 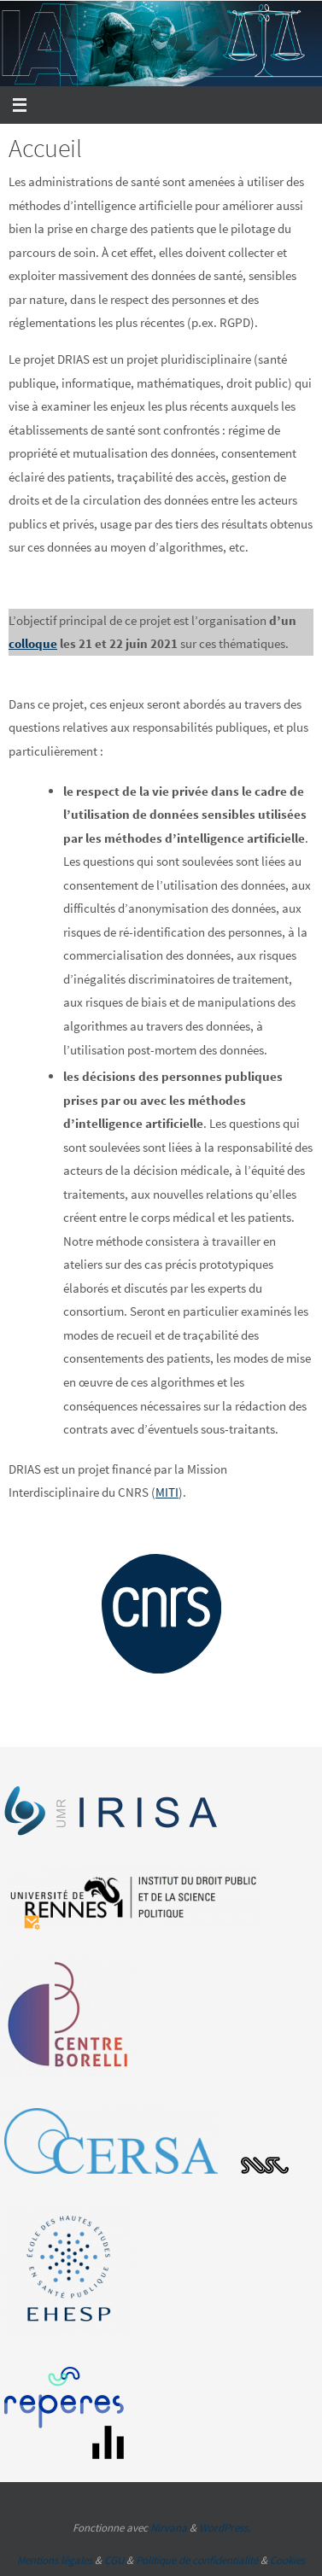 What do you see at coordinates (108, 2443) in the screenshot?
I see `view analytics or statistics` at bounding box center [108, 2443].